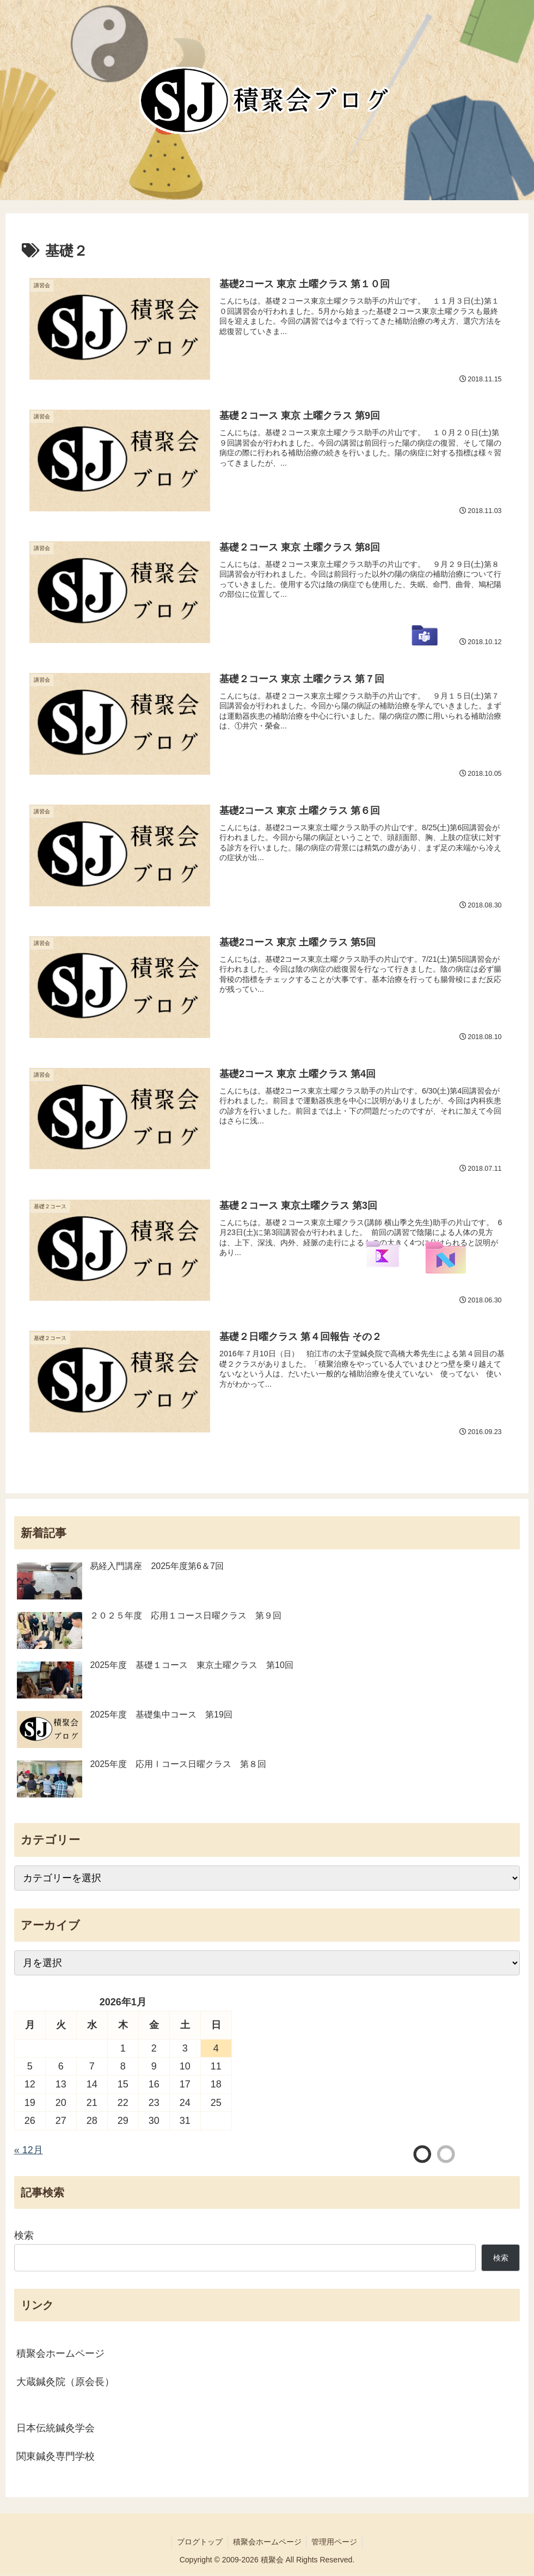 This screenshot has width=534, height=2576. I want to click on open kotlin android project folder, so click(382, 1255).